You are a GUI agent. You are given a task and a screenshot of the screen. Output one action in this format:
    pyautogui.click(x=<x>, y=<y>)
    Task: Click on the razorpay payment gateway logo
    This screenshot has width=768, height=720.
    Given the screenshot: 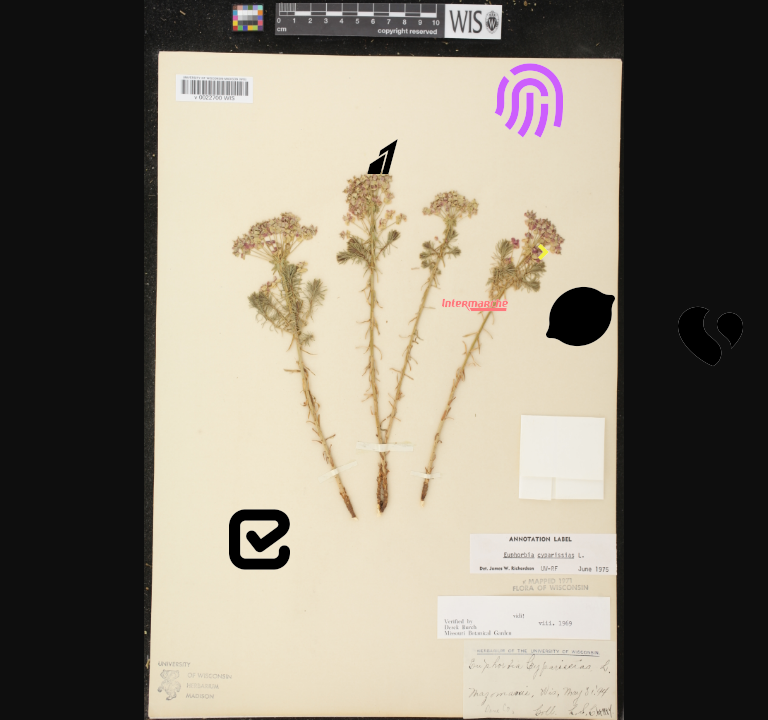 What is the action you would take?
    pyautogui.click(x=382, y=156)
    